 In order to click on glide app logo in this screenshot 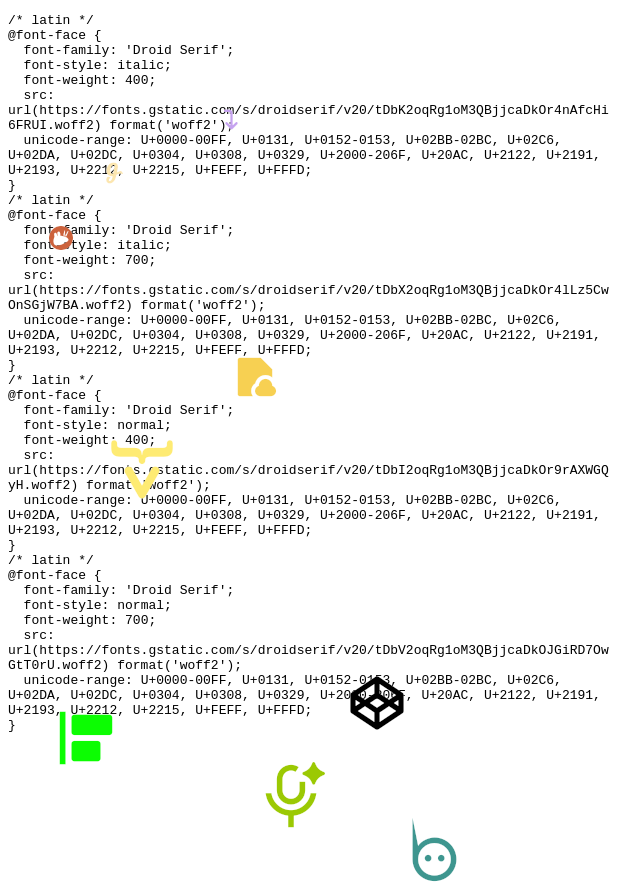, I will do `click(114, 173)`.